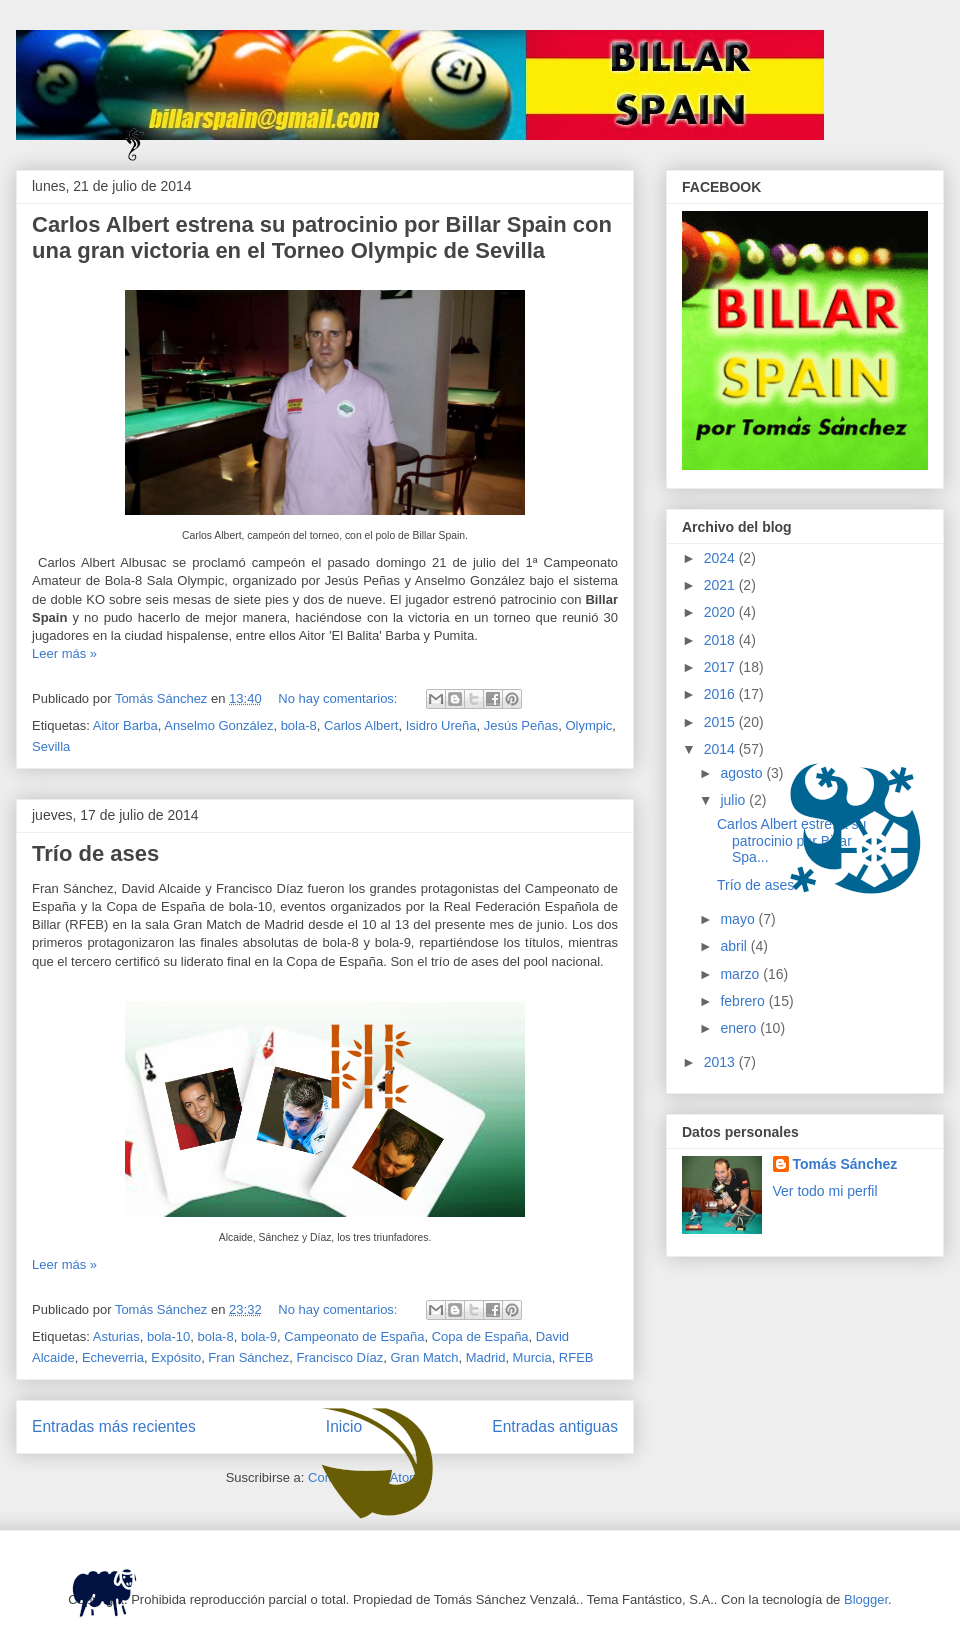 This screenshot has height=1640, width=960. I want to click on decorative seahorse icon for marine-themed games, so click(134, 144).